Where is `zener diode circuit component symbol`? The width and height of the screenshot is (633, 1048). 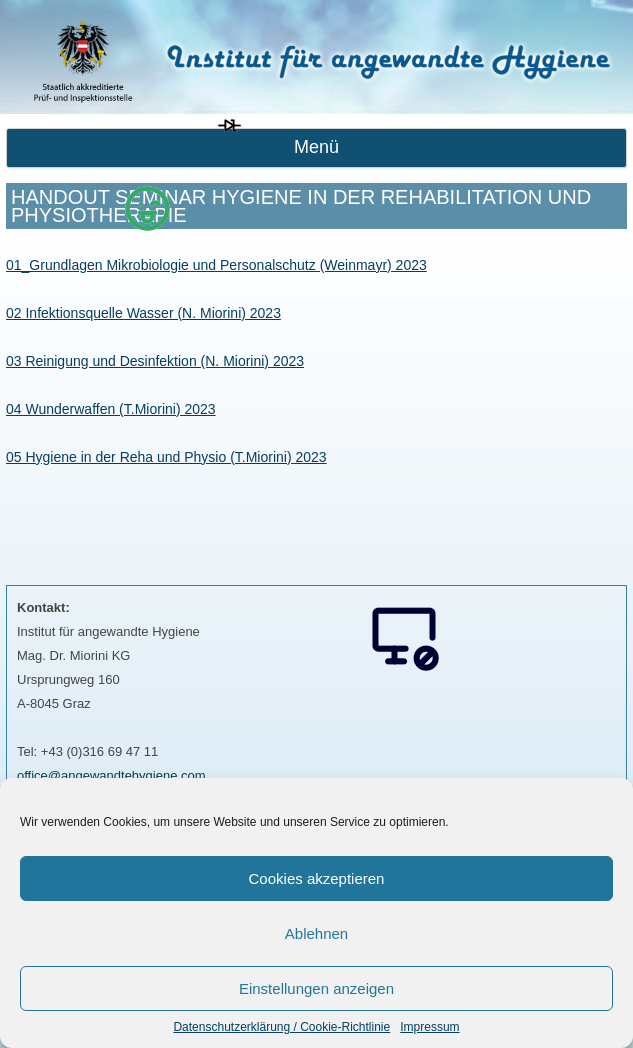
zener diode circuit component symbol is located at coordinates (229, 125).